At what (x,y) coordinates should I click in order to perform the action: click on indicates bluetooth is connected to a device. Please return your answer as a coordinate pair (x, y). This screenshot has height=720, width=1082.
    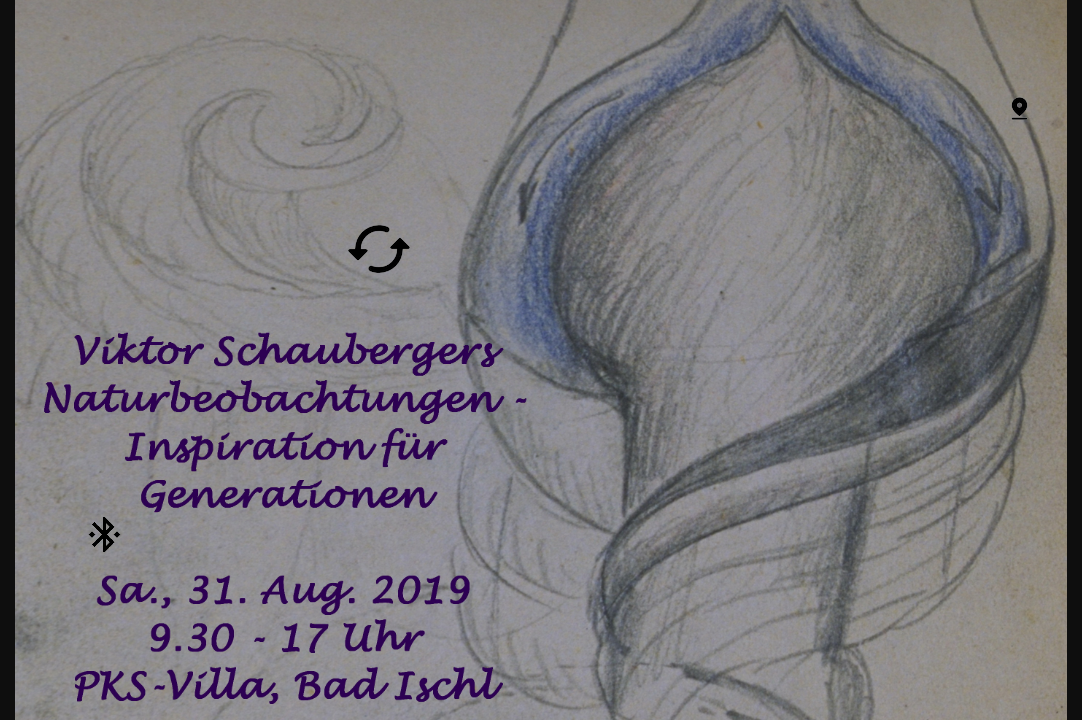
    Looking at the image, I should click on (104, 534).